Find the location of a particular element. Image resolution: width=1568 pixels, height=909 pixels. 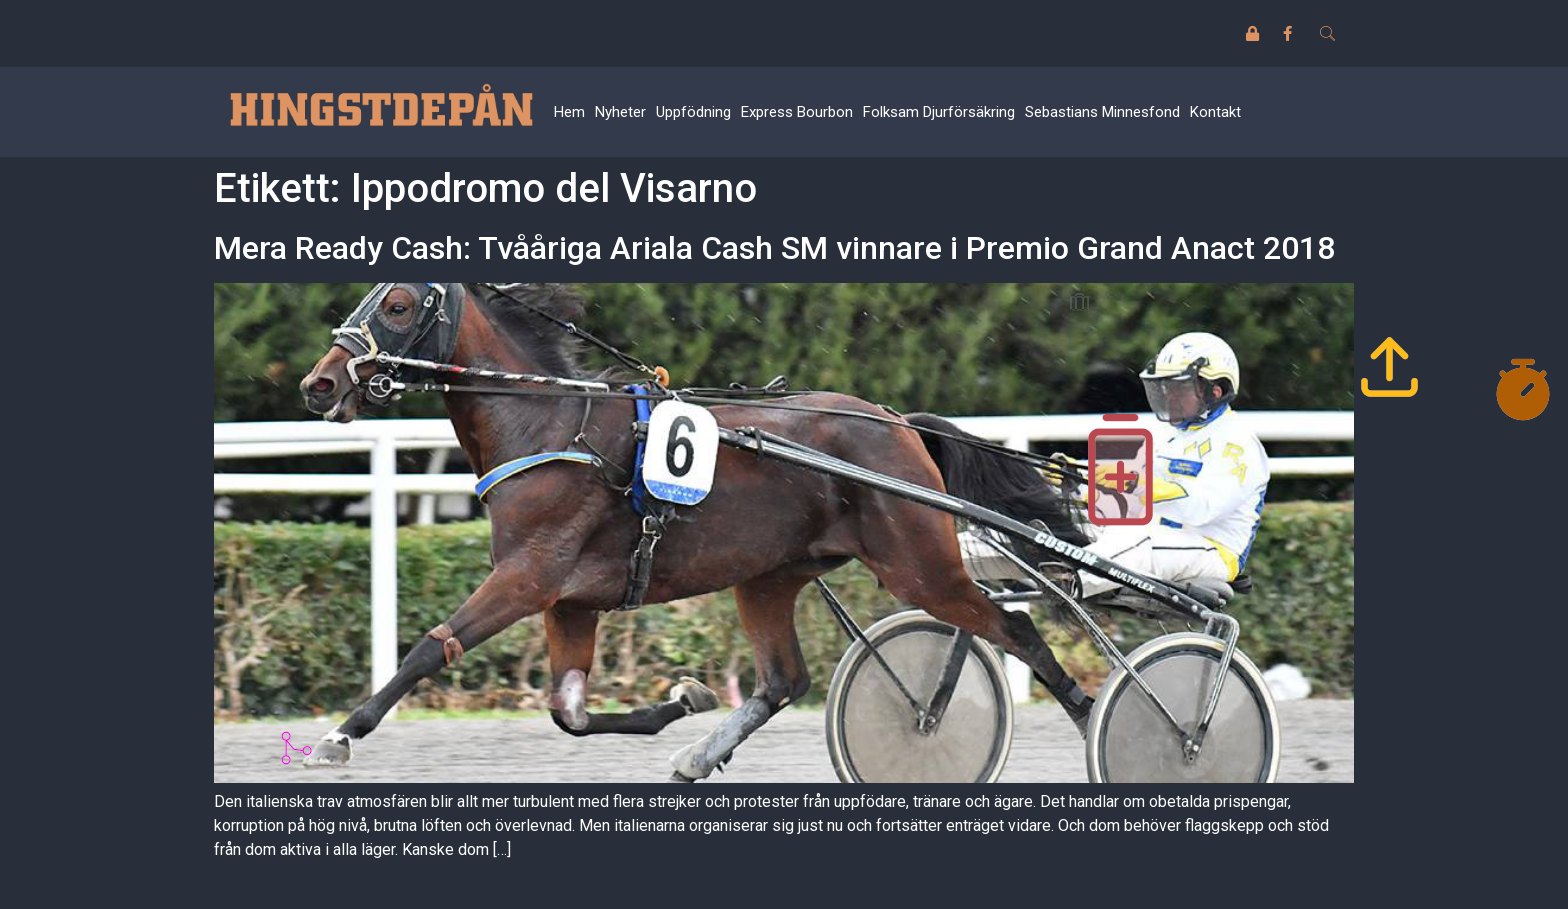

upload a file or document is located at coordinates (1389, 365).